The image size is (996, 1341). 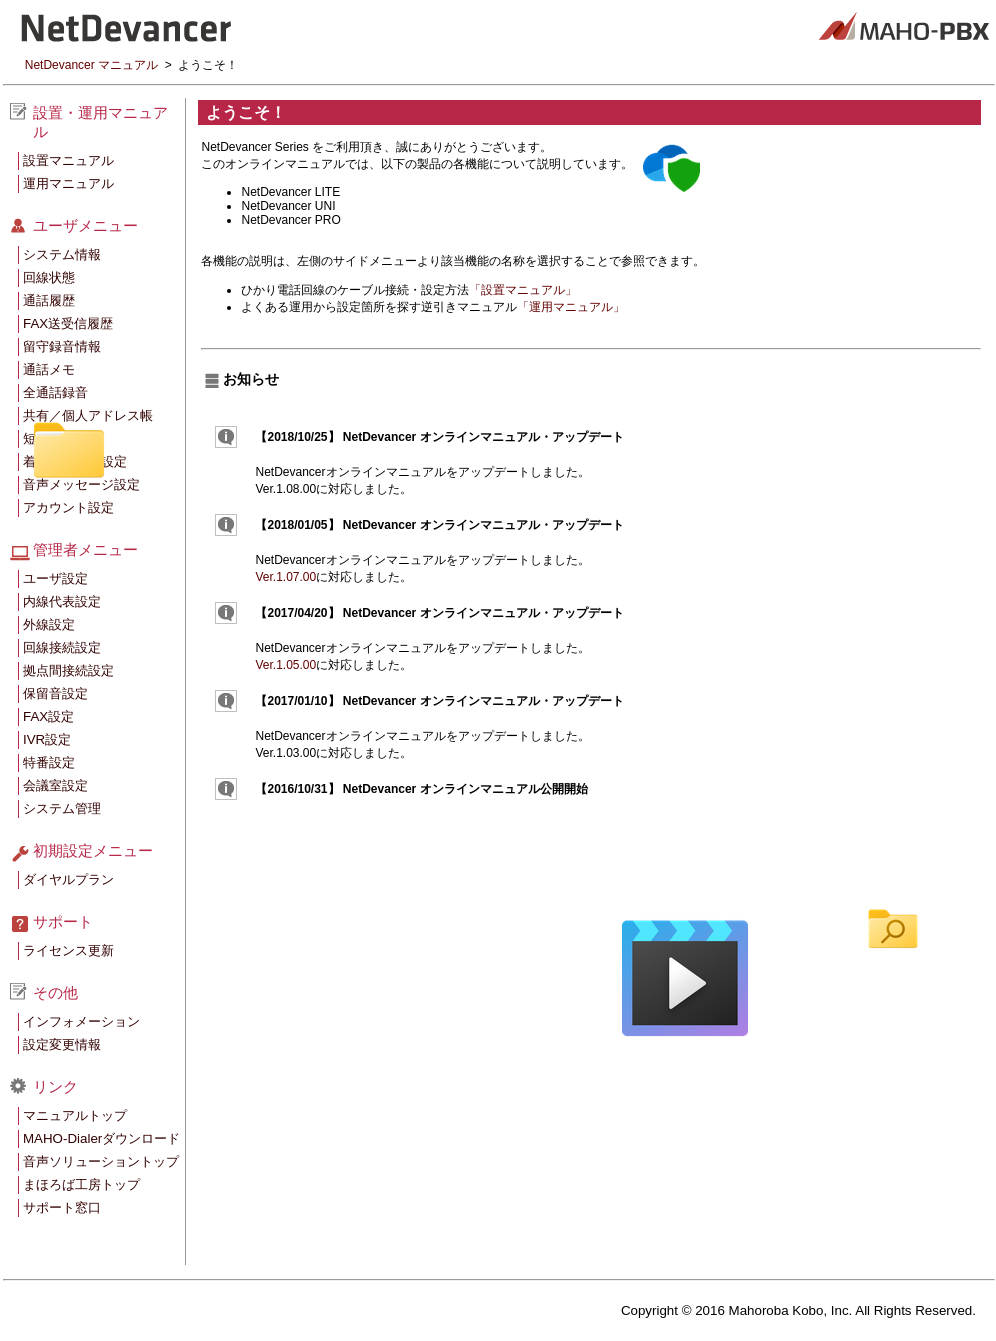 What do you see at coordinates (671, 163) in the screenshot?
I see `OneDrive file protected by cloud security` at bounding box center [671, 163].